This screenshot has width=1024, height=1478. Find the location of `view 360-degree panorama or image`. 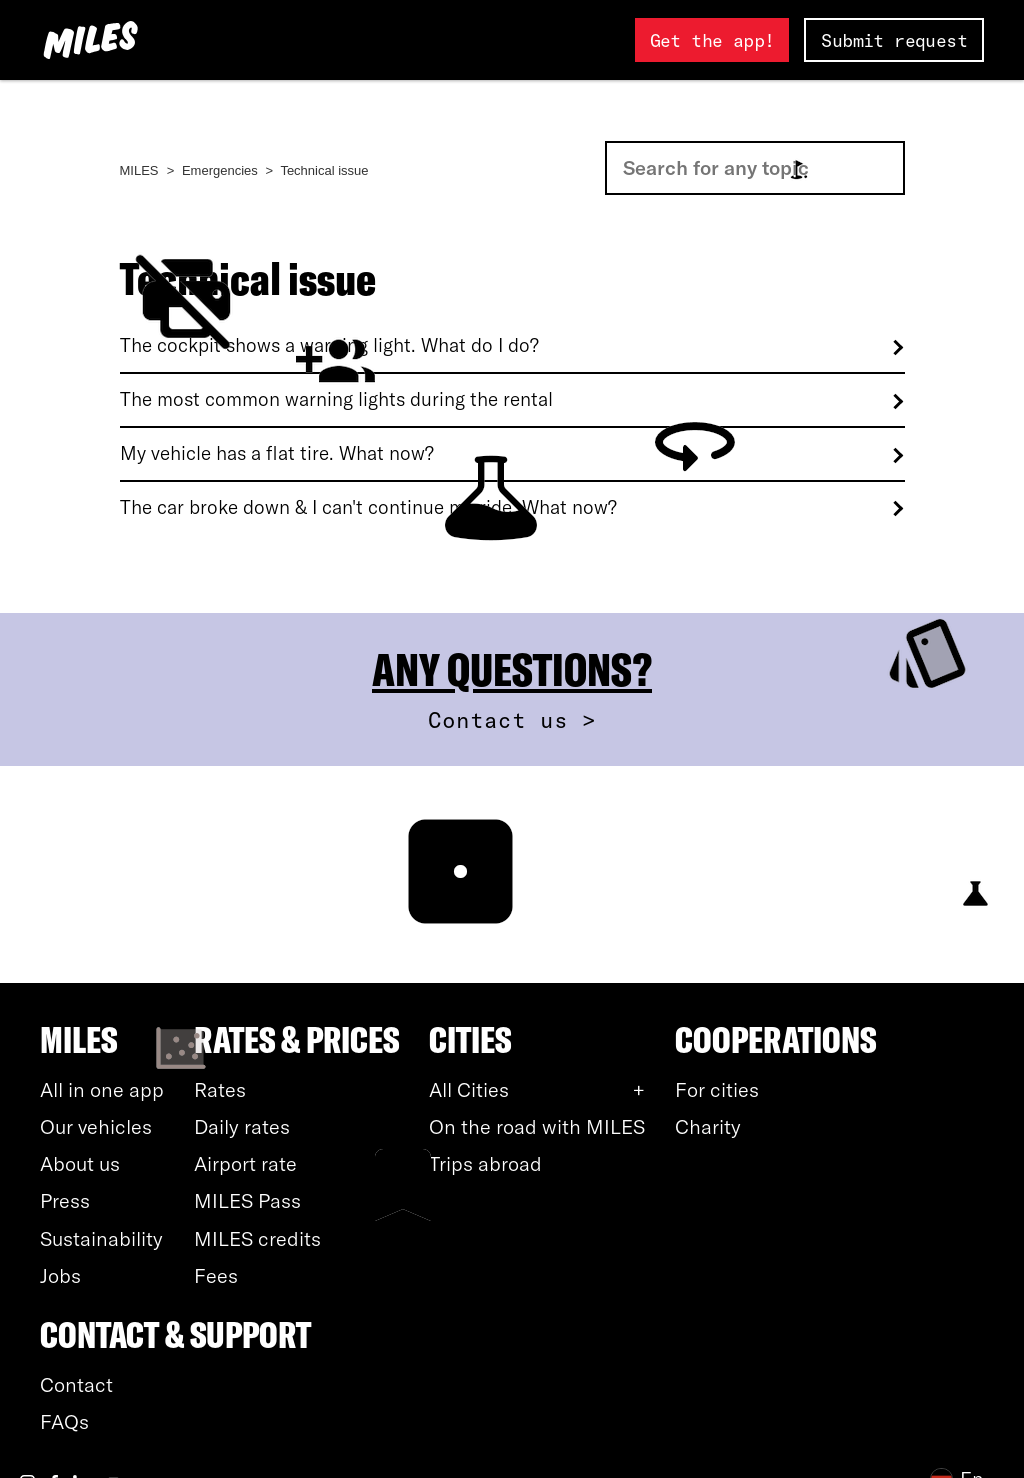

view 360-degree panorama or image is located at coordinates (695, 442).